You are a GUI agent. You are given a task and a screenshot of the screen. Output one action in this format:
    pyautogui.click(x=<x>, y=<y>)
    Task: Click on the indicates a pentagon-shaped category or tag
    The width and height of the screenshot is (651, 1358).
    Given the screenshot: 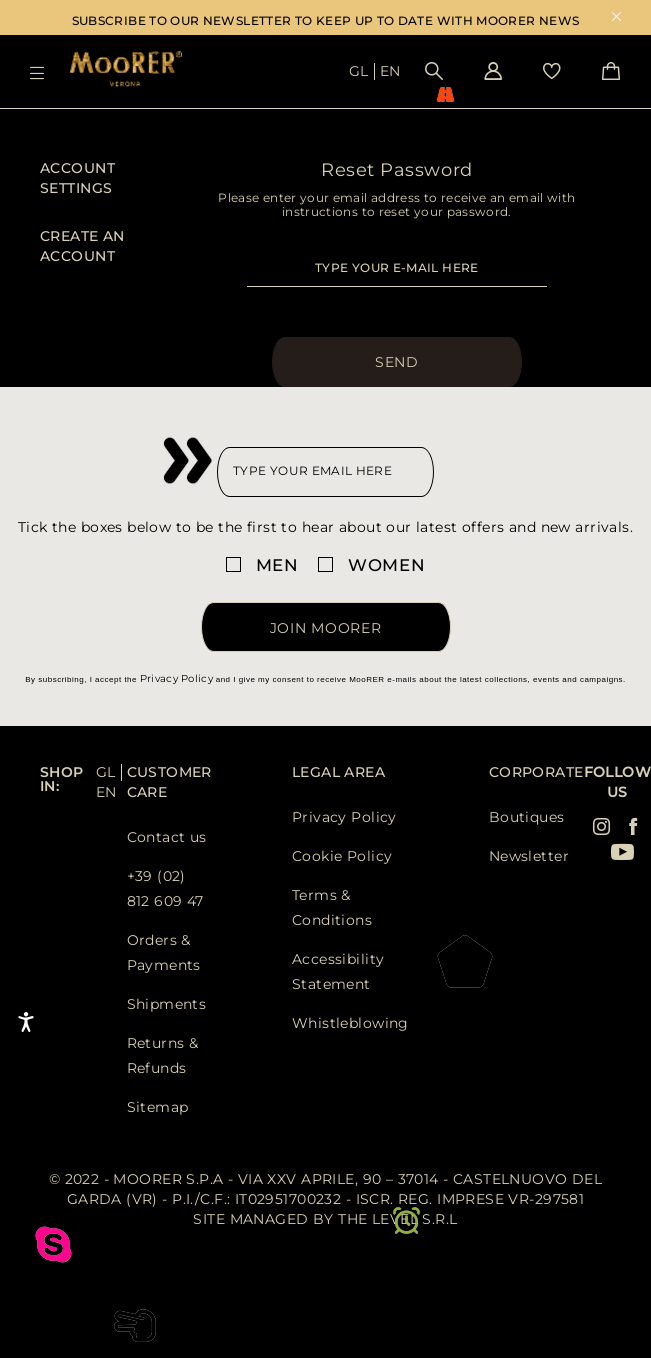 What is the action you would take?
    pyautogui.click(x=465, y=962)
    